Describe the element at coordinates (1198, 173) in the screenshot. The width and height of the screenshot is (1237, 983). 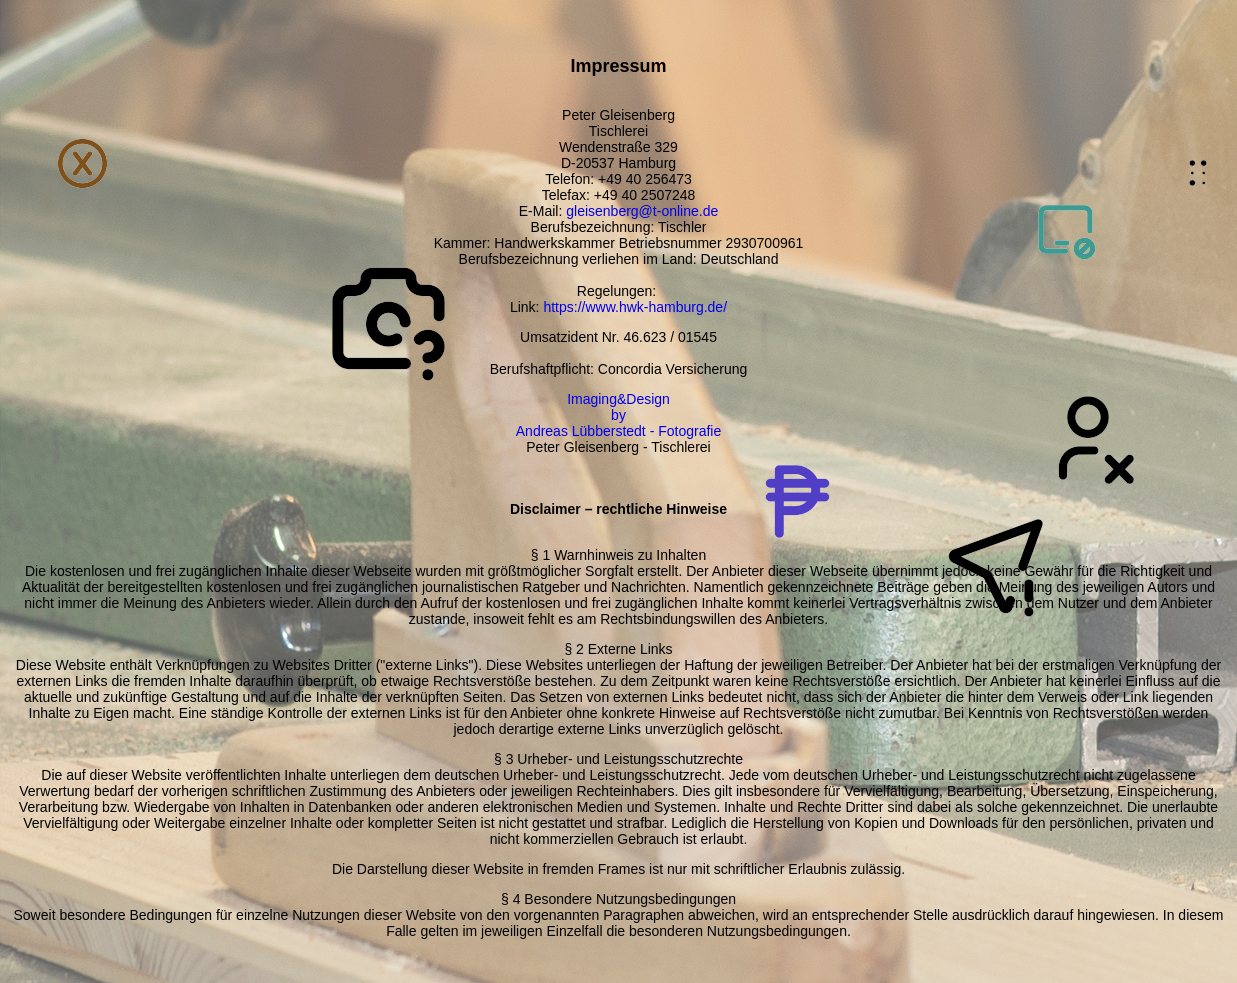
I see `enable braille accessibility features` at that location.